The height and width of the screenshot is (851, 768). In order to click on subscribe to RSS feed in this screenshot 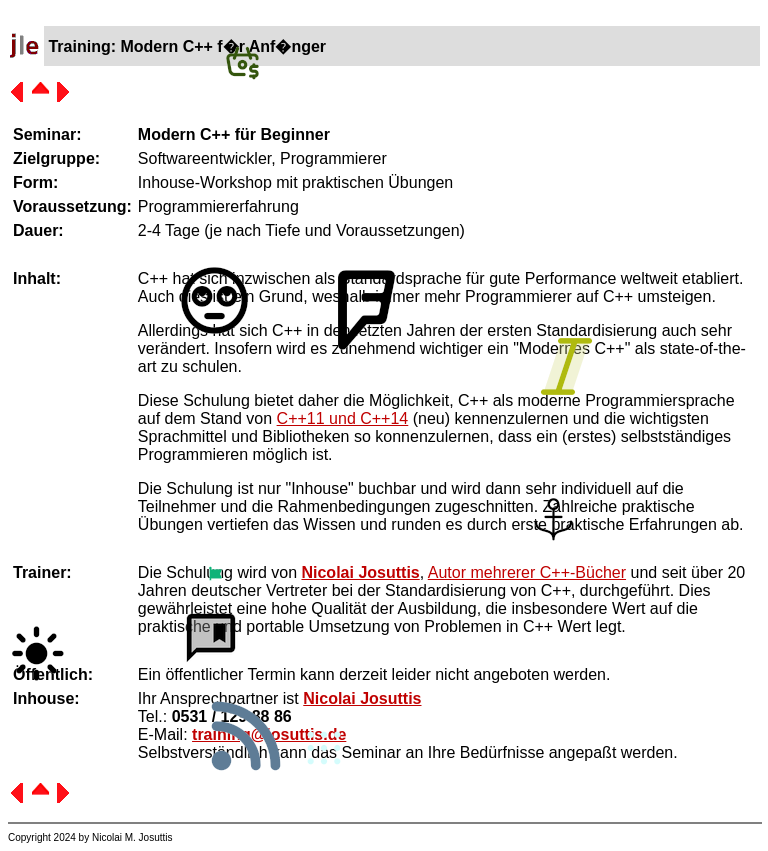, I will do `click(246, 736)`.